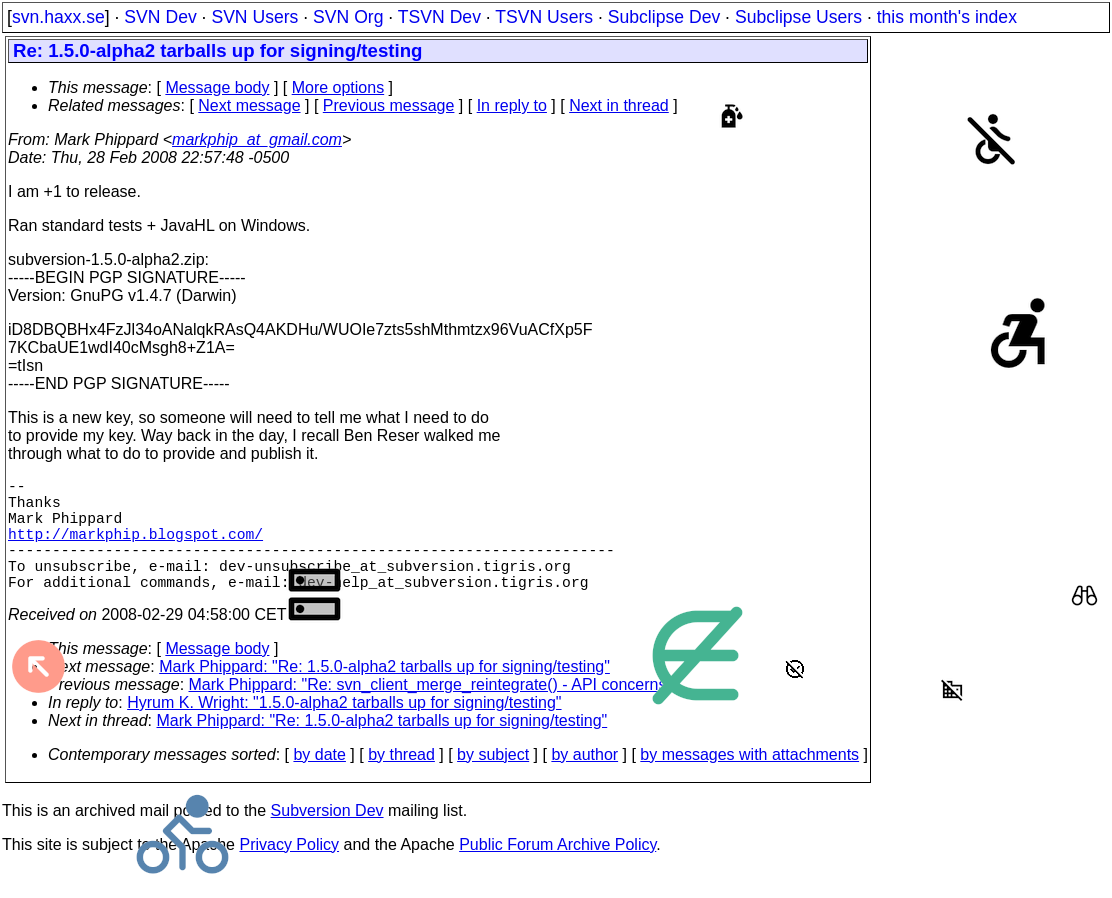 The image size is (1112, 898). What do you see at coordinates (314, 594) in the screenshot?
I see `access server or DNS settings` at bounding box center [314, 594].